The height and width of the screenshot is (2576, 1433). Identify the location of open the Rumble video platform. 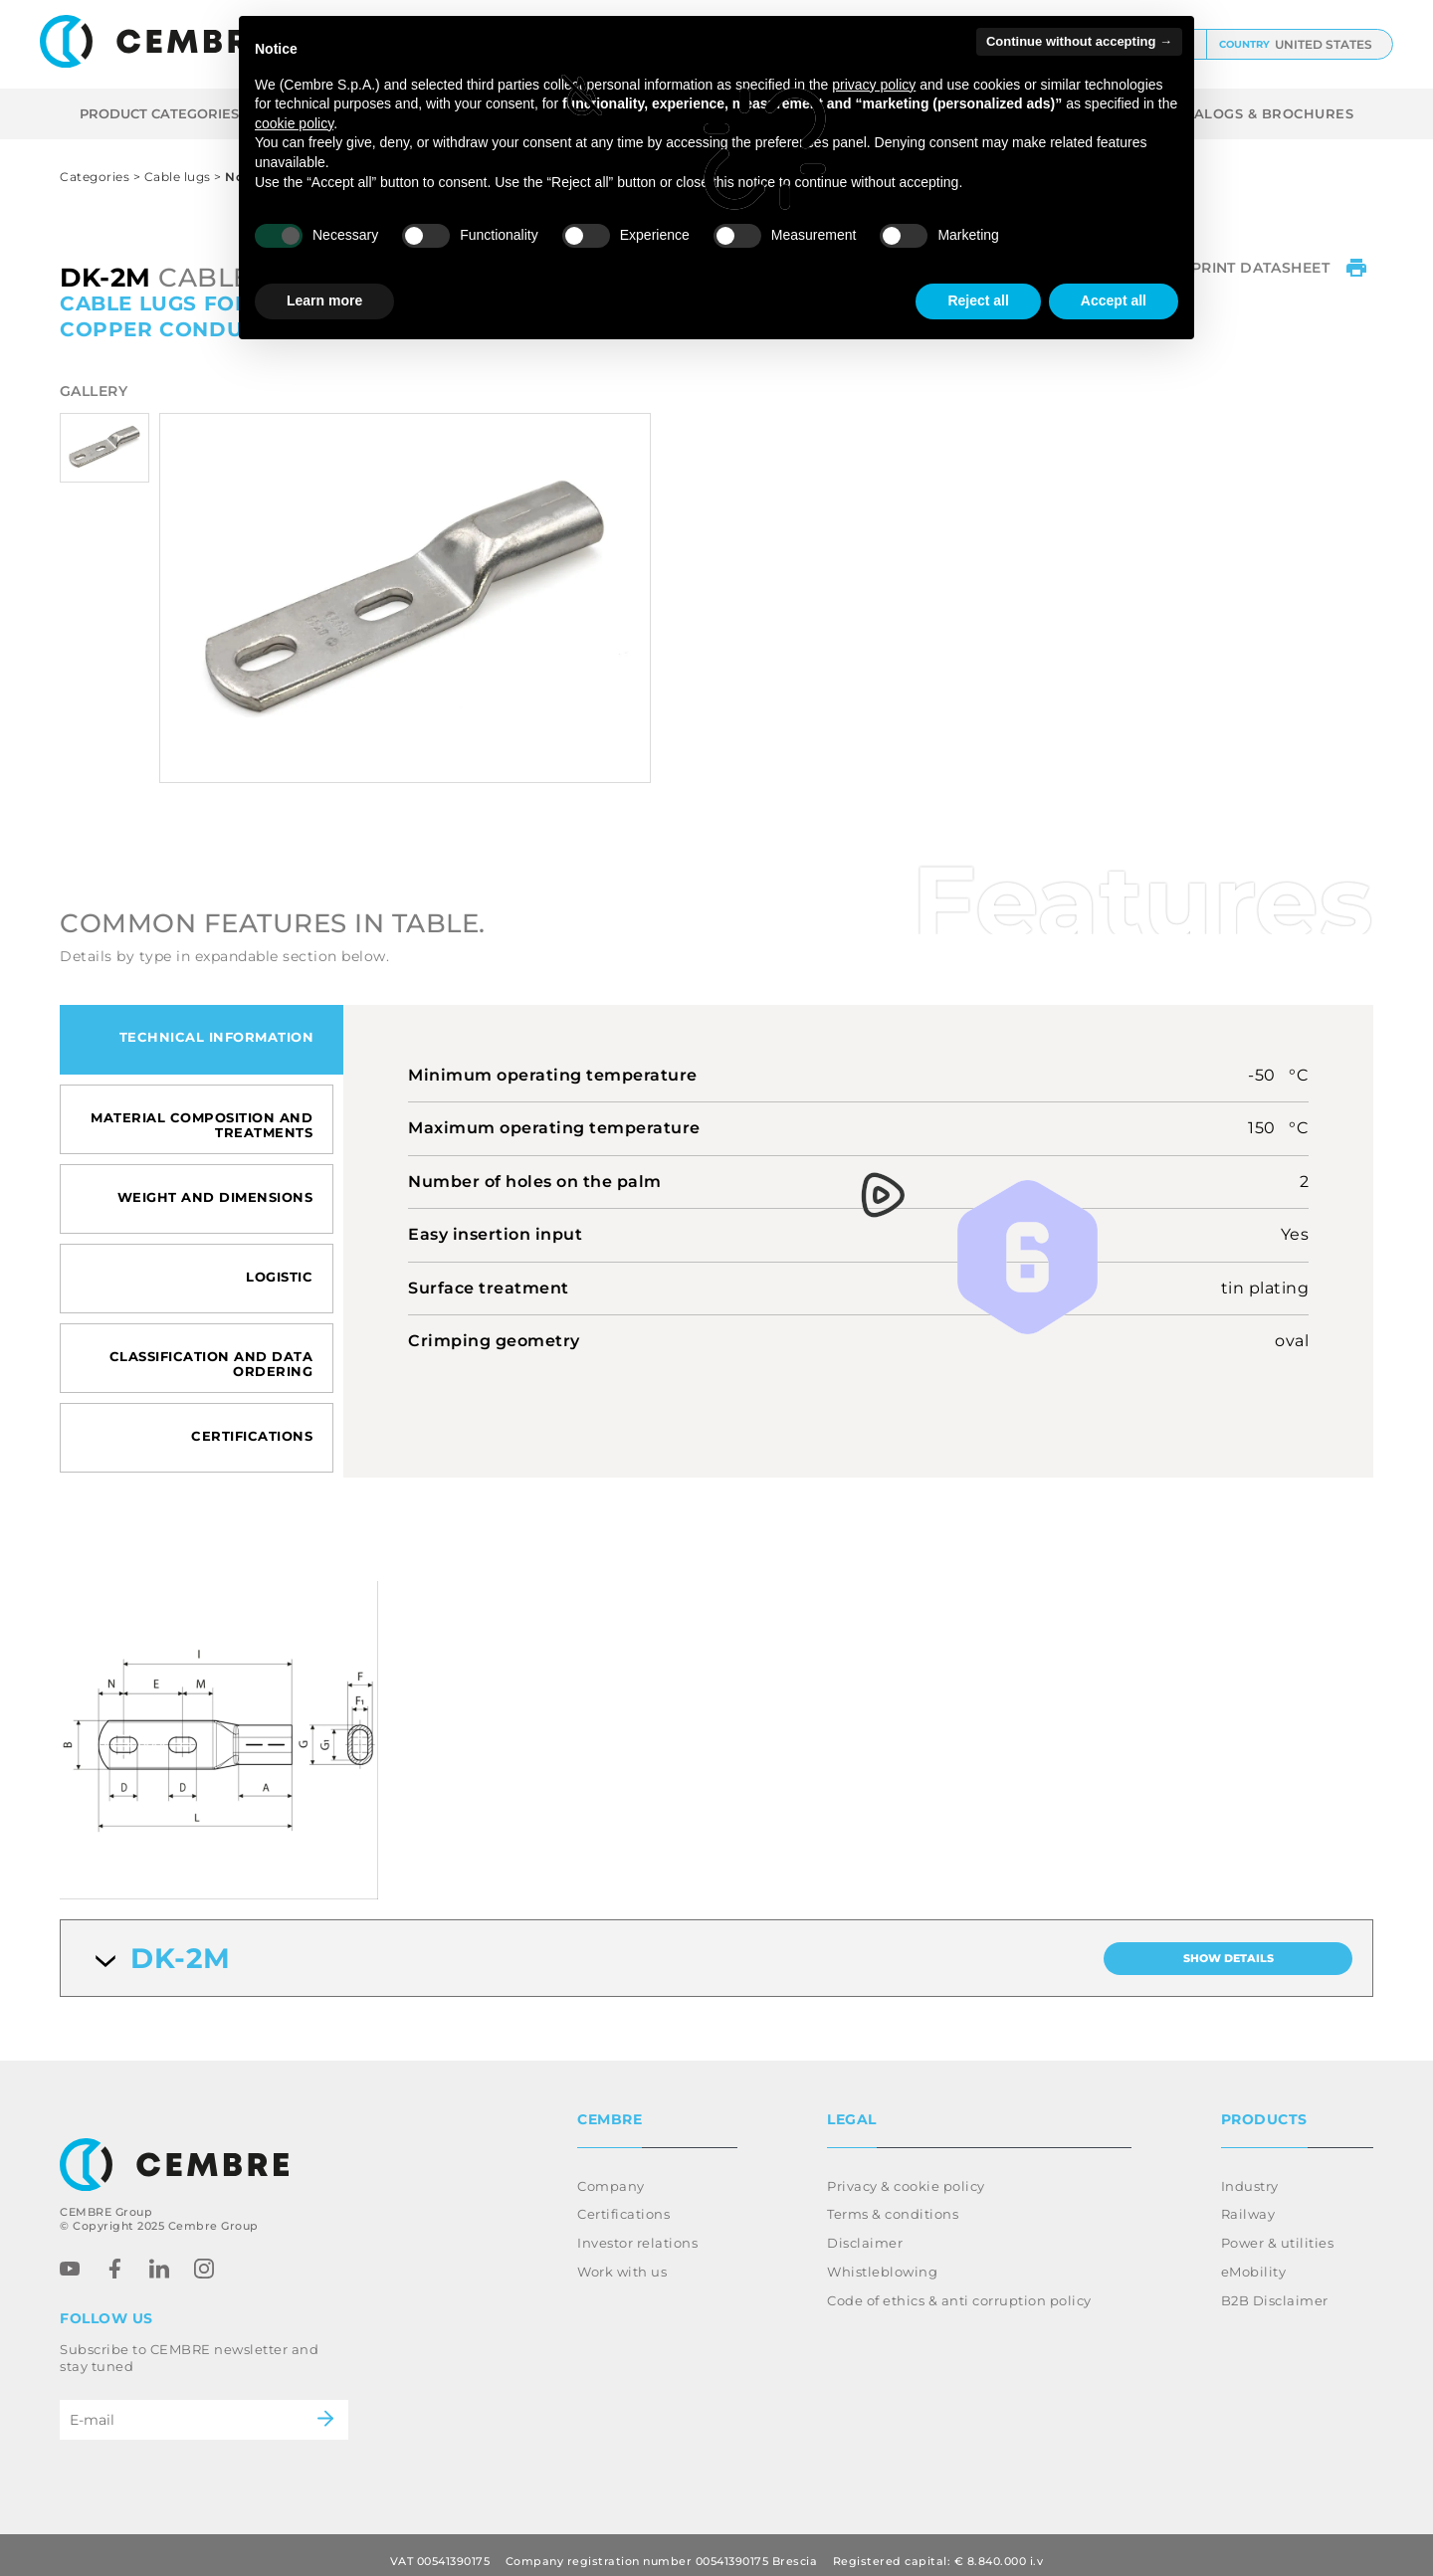
(882, 1195).